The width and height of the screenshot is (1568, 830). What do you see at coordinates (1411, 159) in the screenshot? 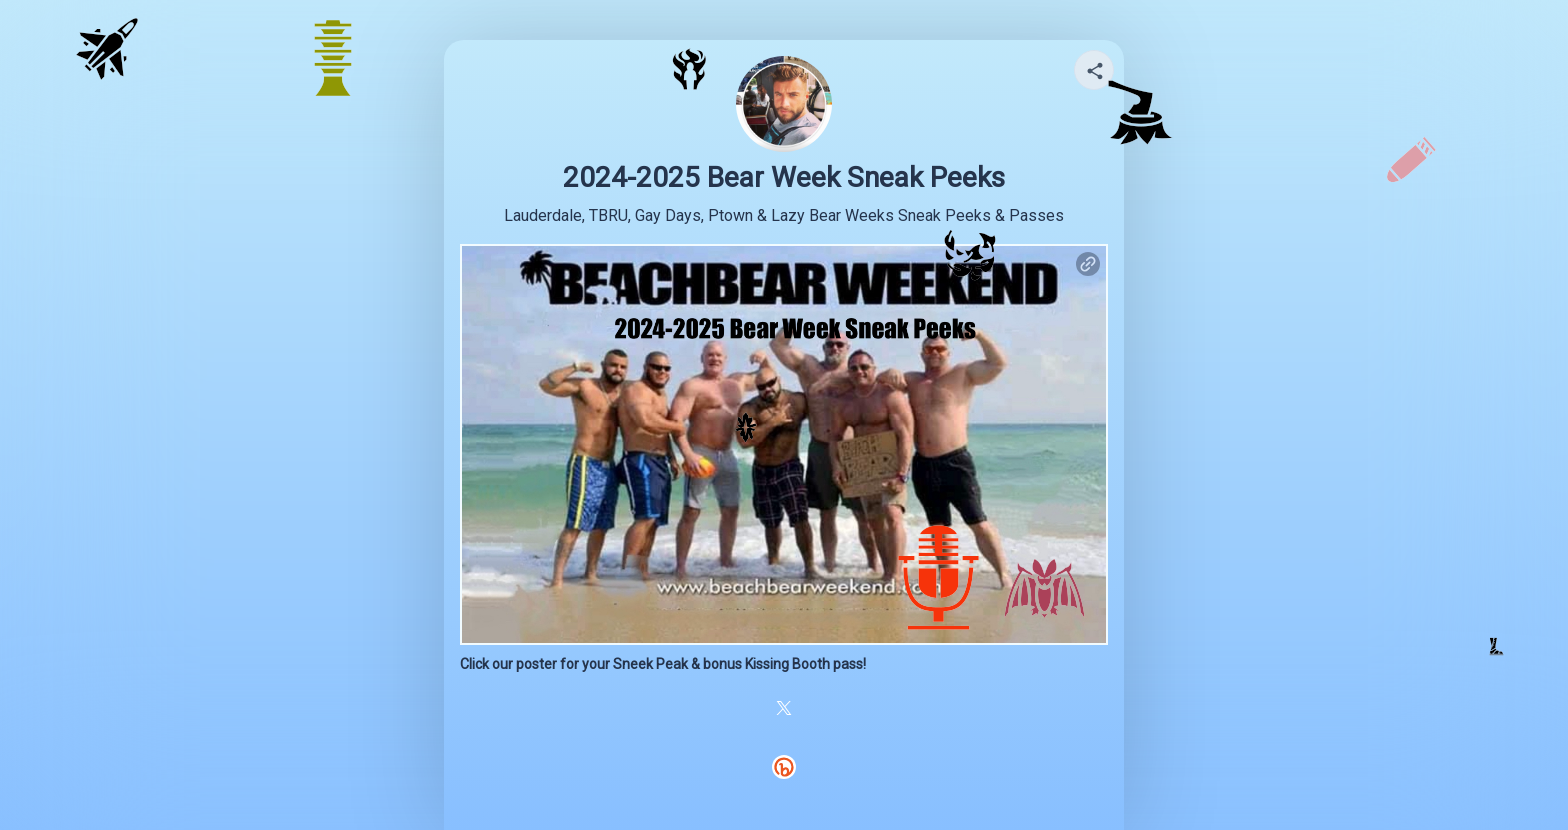
I see `ammunition or weaponry item in a game inventory` at bounding box center [1411, 159].